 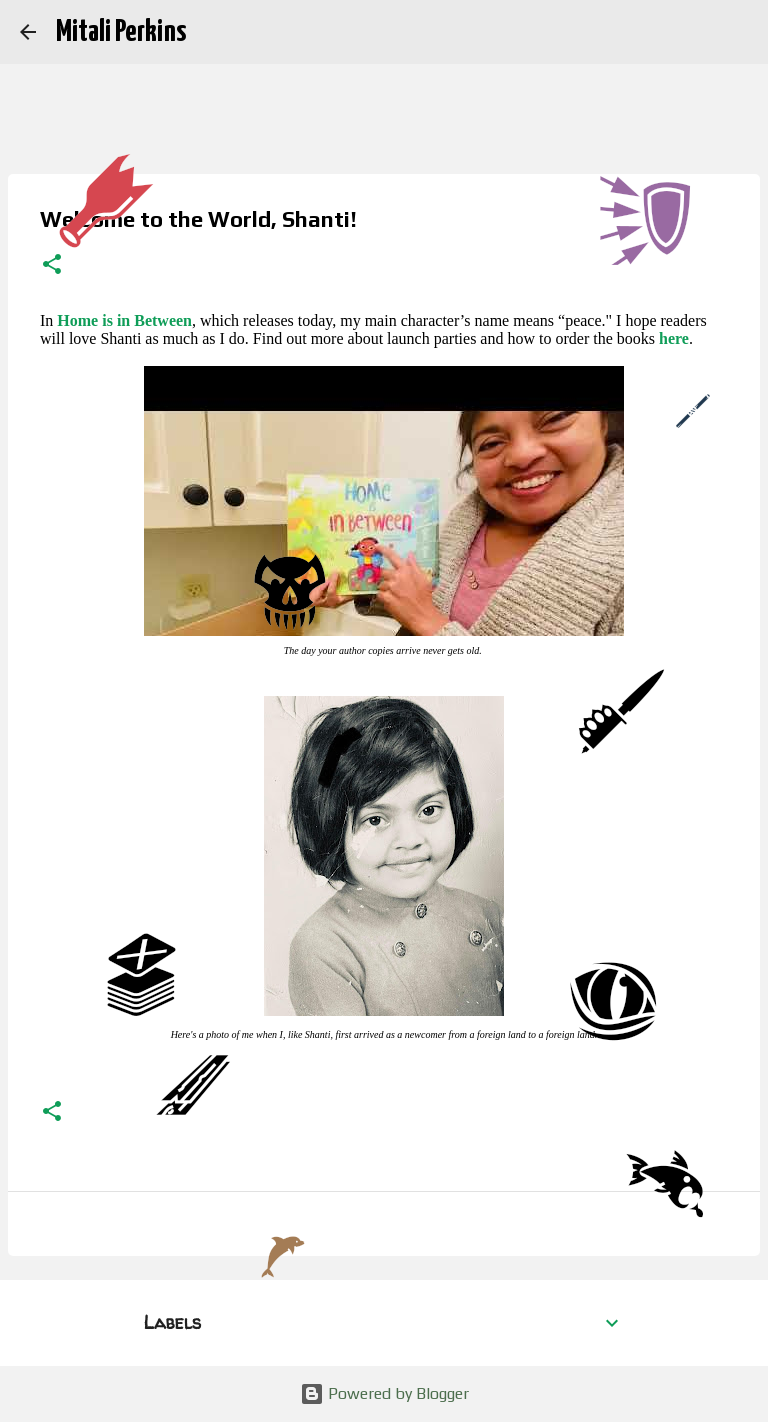 I want to click on indicates active protection or defense mode, so click(x=645, y=219).